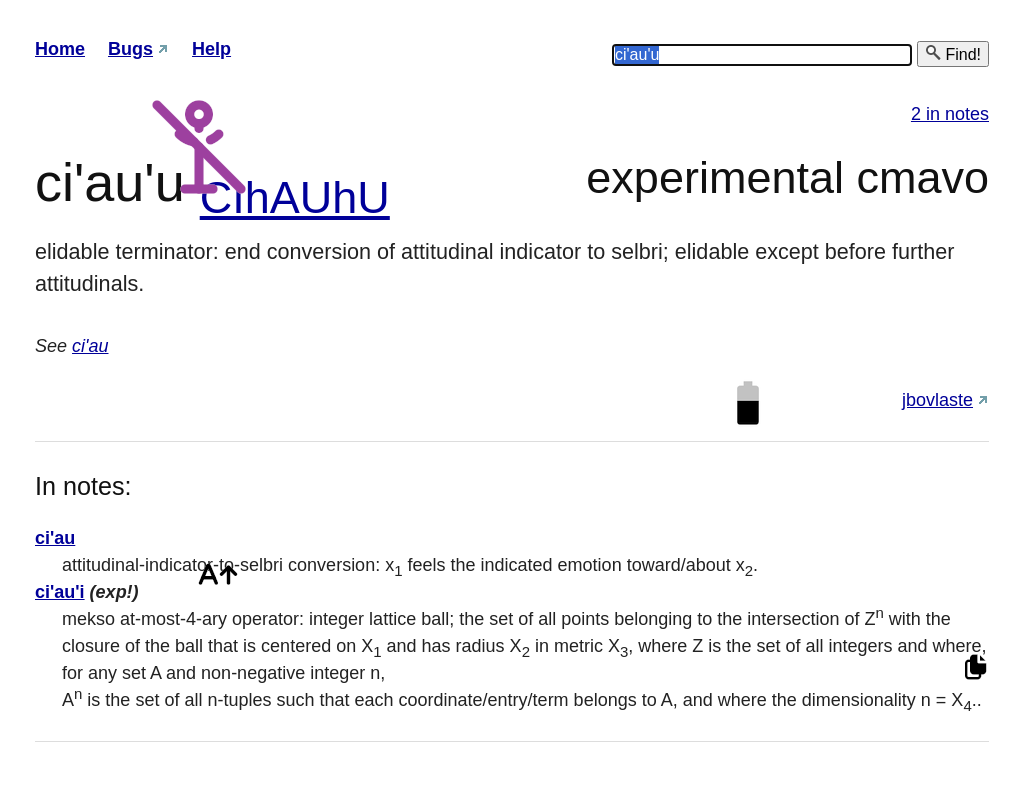 This screenshot has width=1024, height=795. Describe the element at coordinates (748, 403) in the screenshot. I see `indicates battery level at approximately 60%` at that location.